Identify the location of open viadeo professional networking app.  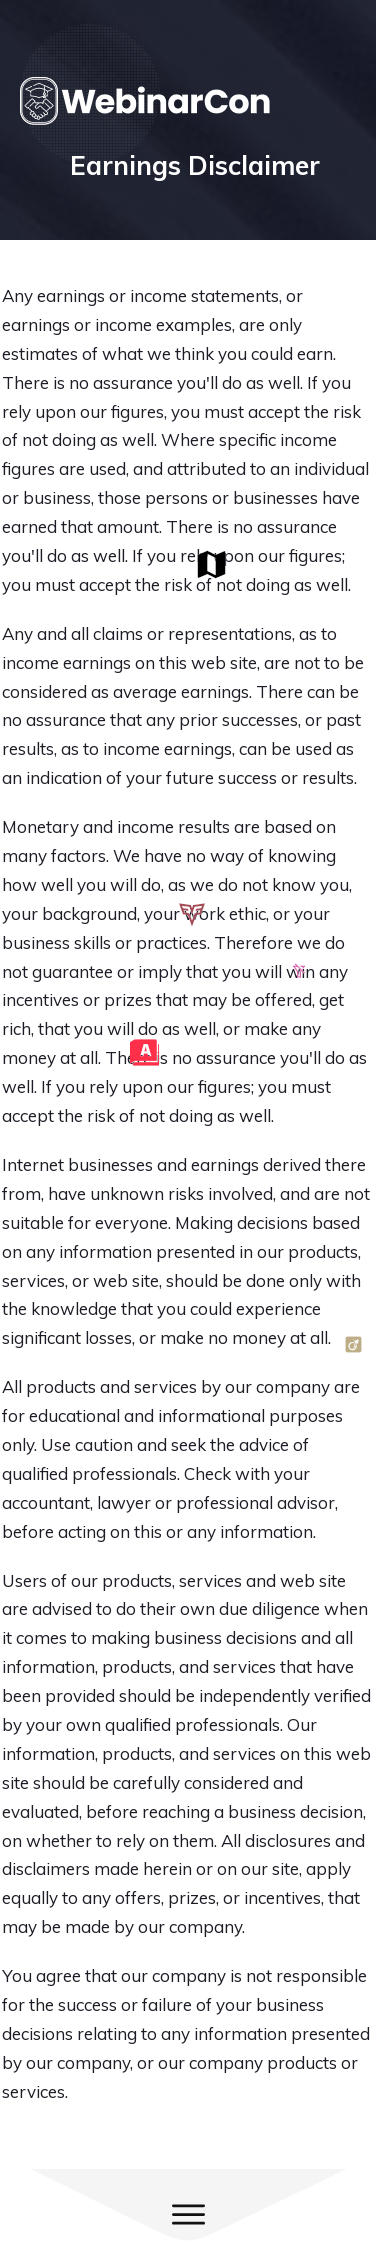
(353, 1344).